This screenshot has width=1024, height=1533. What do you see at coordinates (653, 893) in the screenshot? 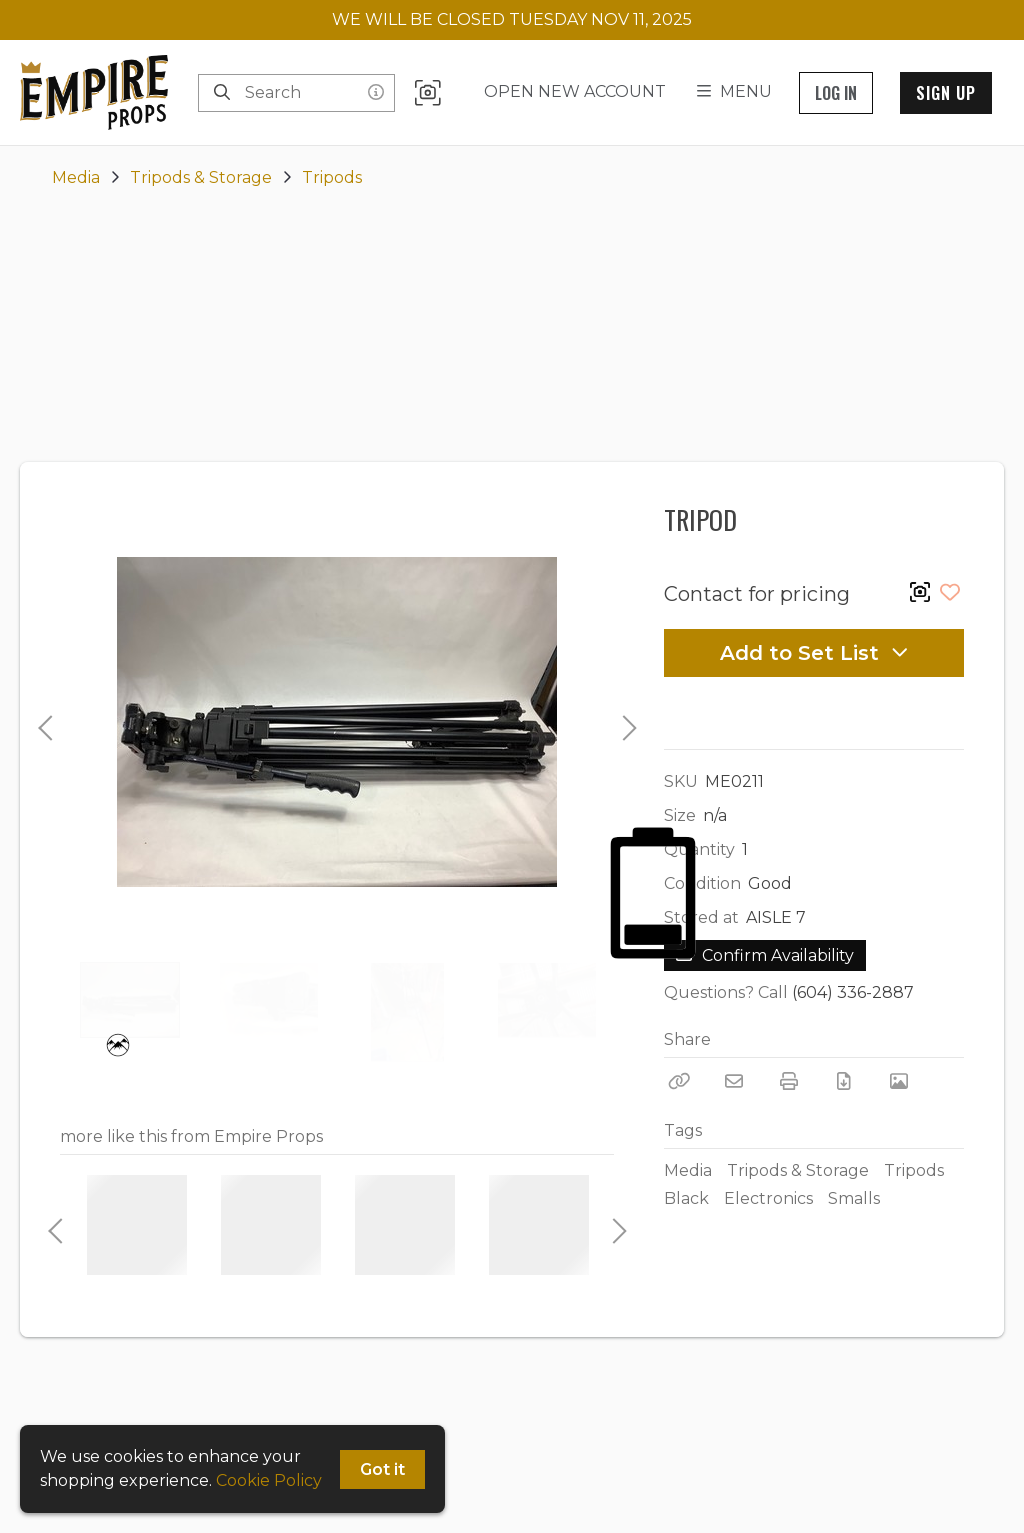
I see `indicates low battery level at 25%` at bounding box center [653, 893].